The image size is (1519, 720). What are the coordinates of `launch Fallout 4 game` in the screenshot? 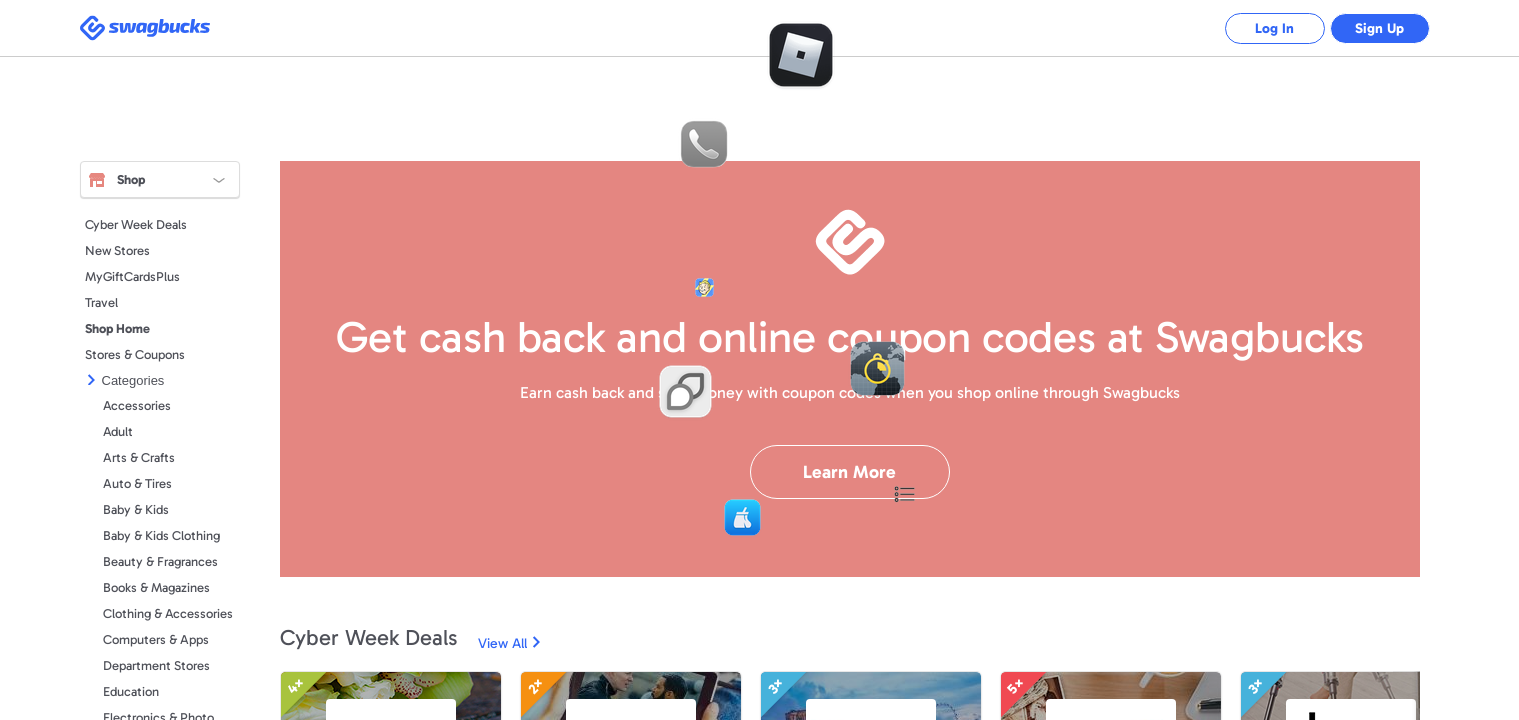 It's located at (704, 287).